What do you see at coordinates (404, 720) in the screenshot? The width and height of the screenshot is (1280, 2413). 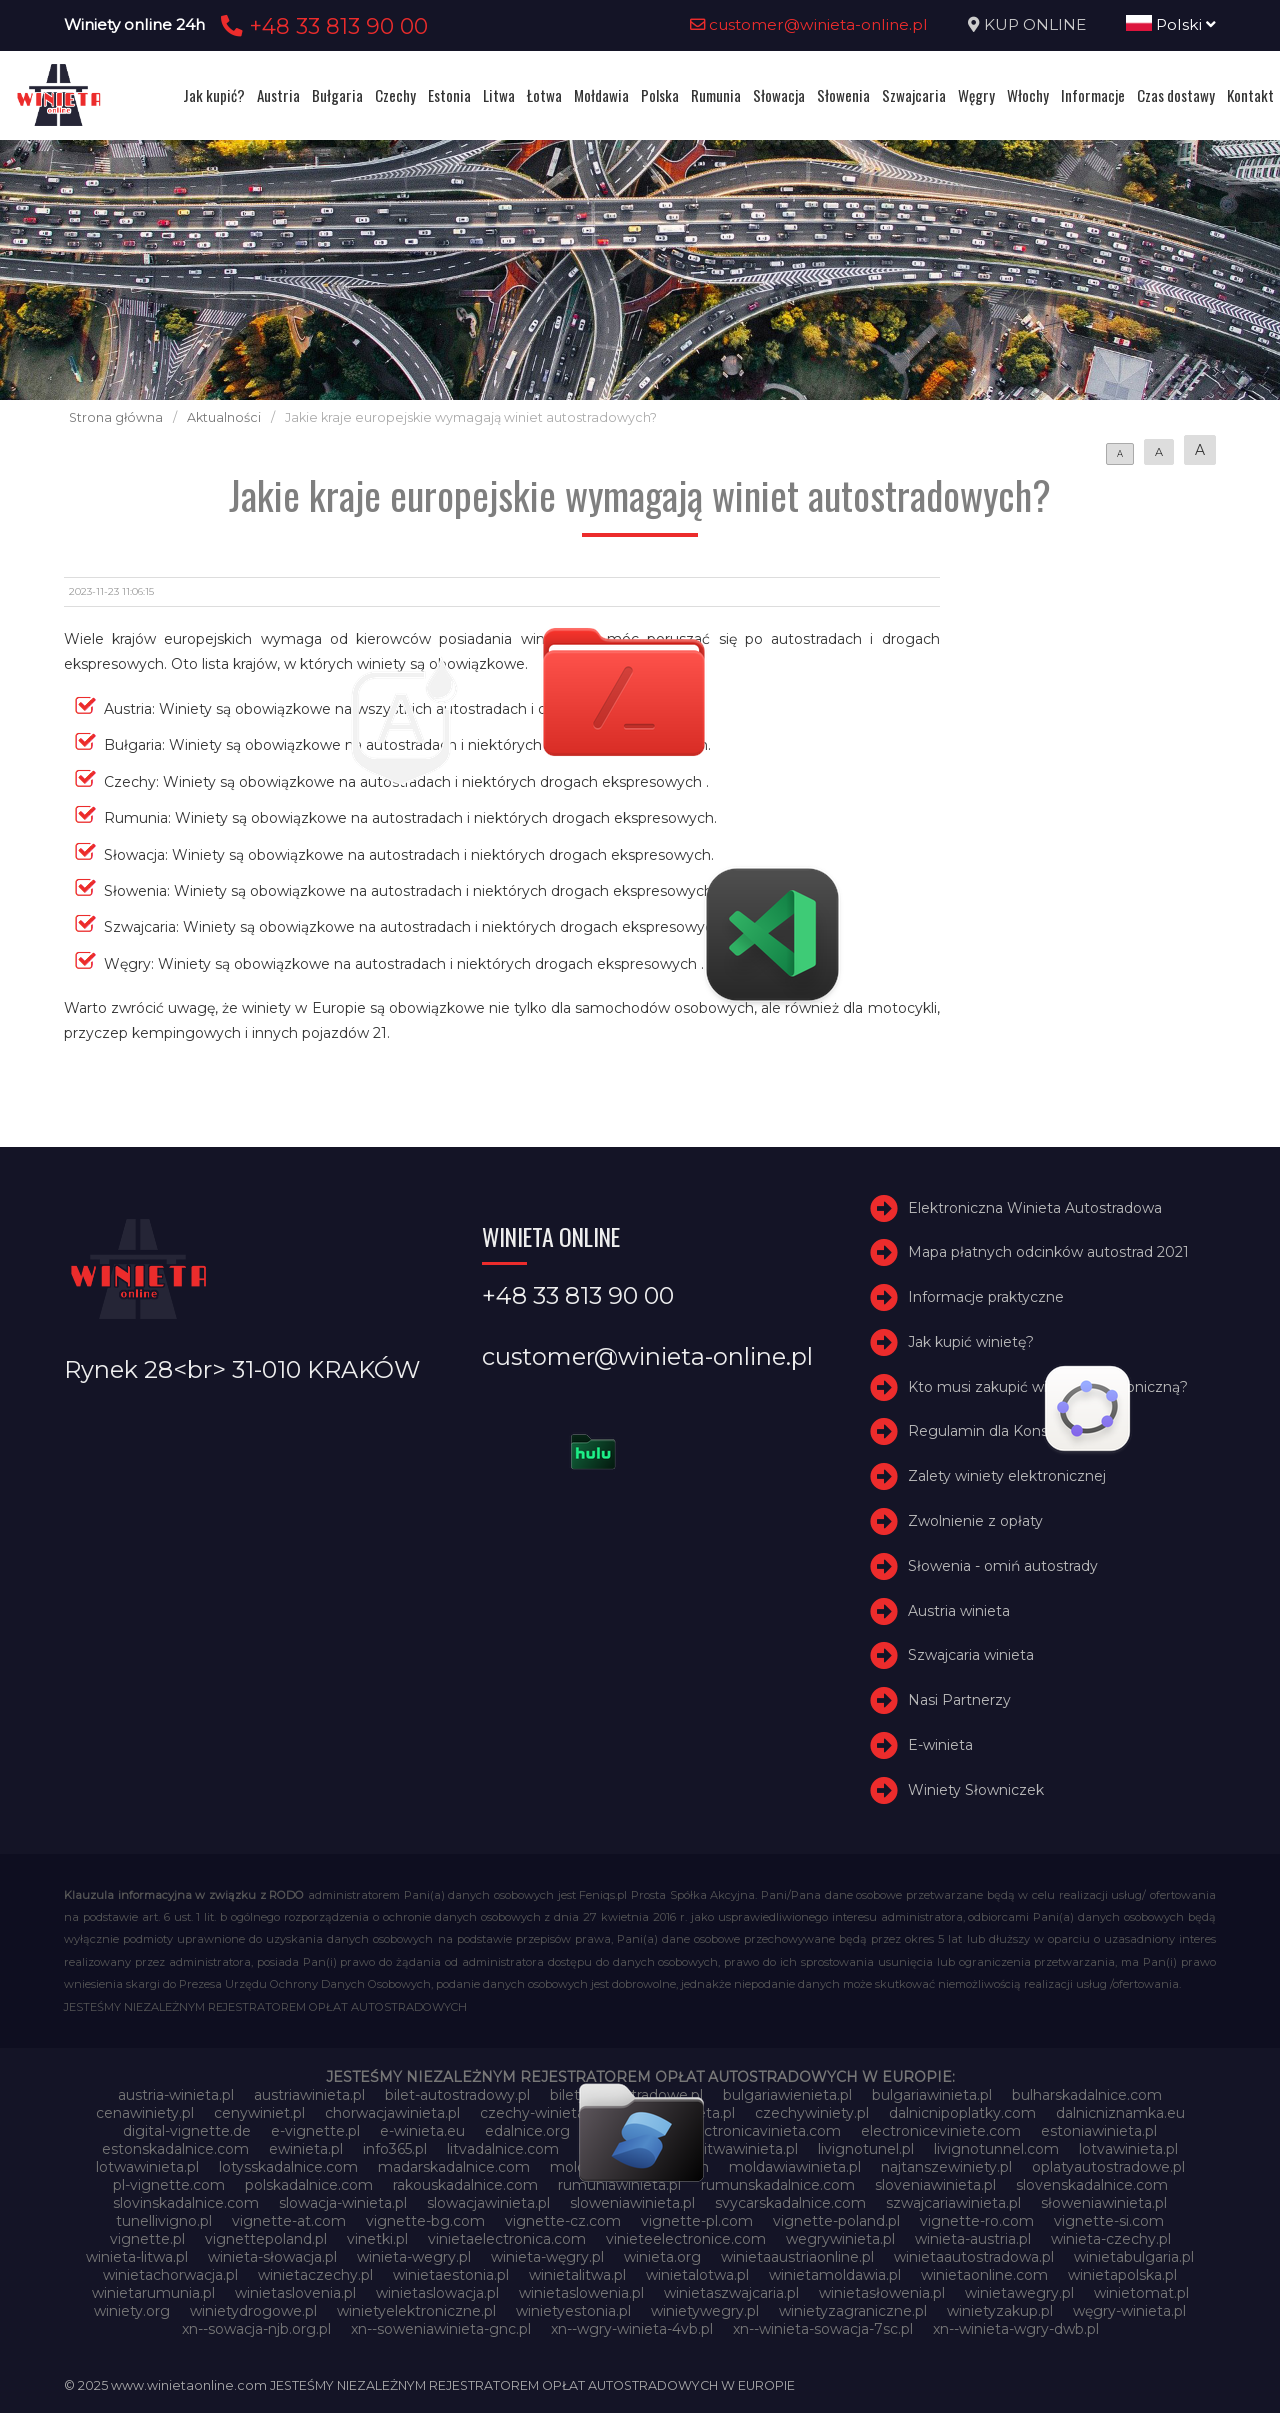 I see `switch to keyboard input method` at bounding box center [404, 720].